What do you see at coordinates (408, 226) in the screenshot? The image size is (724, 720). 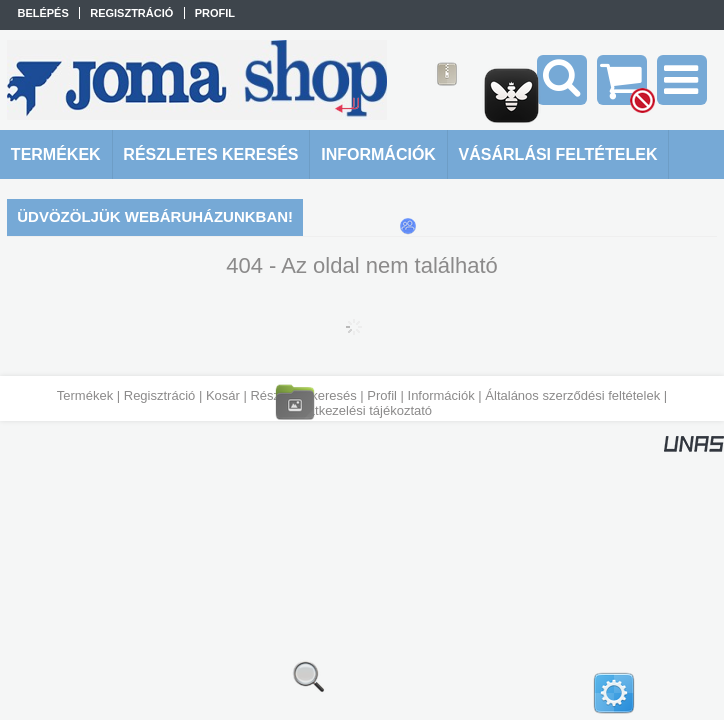 I see `manage user accounts and settings` at bounding box center [408, 226].